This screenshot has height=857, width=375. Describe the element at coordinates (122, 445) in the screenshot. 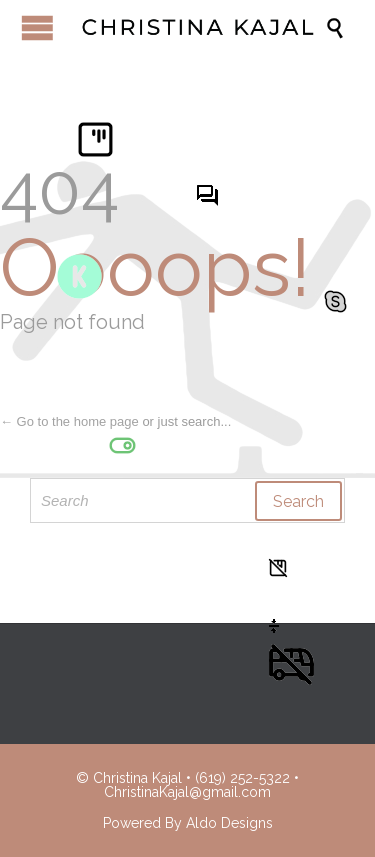

I see `toggle switch in the on position` at that location.